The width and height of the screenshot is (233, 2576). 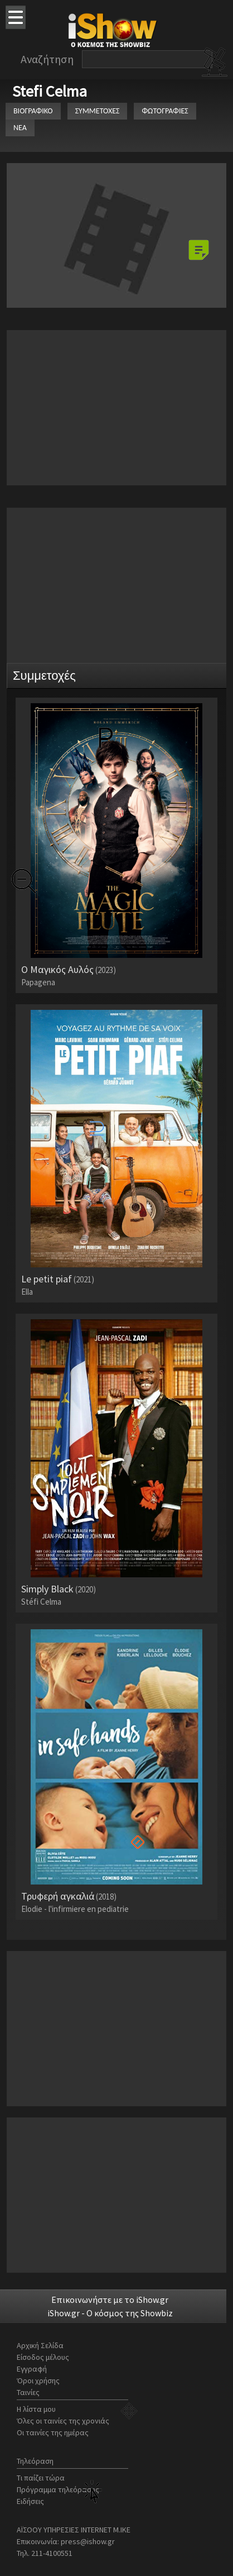 What do you see at coordinates (198, 250) in the screenshot?
I see `create a new note` at bounding box center [198, 250].